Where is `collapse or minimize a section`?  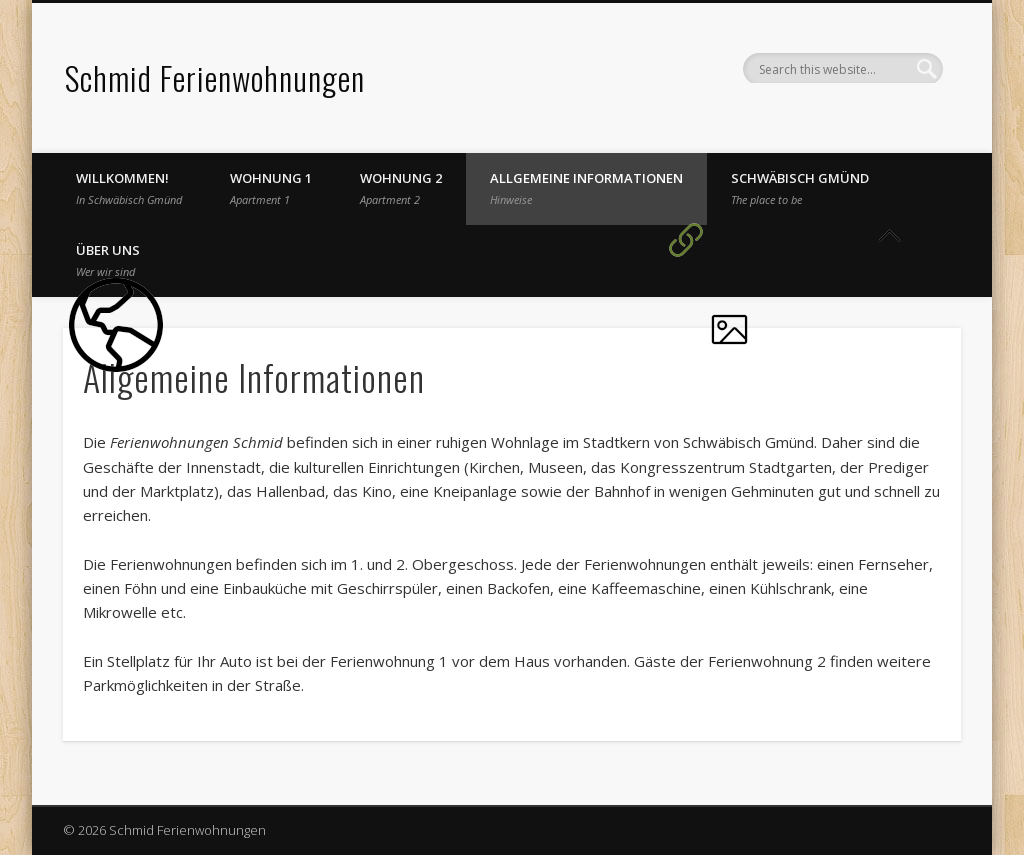 collapse or minimize a section is located at coordinates (889, 235).